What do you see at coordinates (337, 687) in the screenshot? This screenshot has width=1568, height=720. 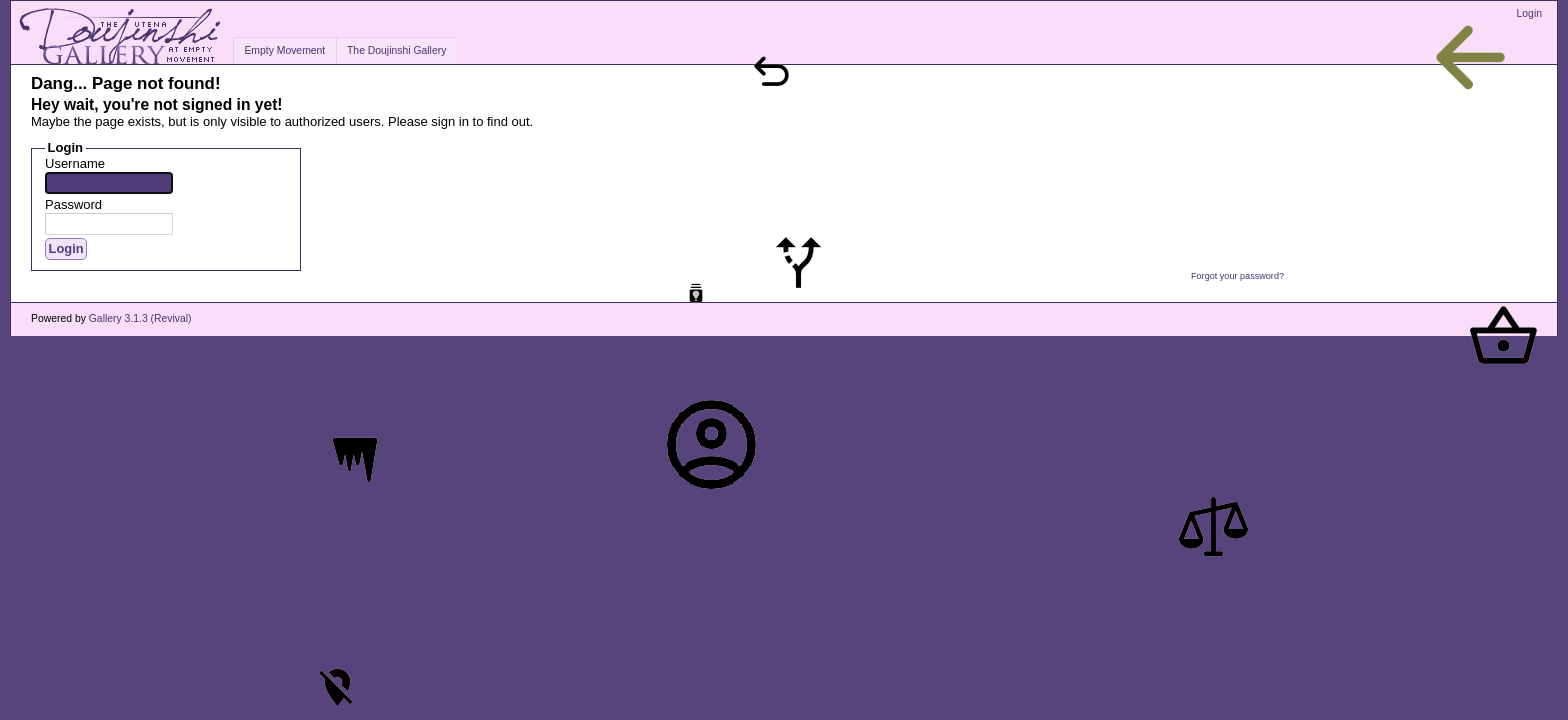 I see `disable location services` at bounding box center [337, 687].